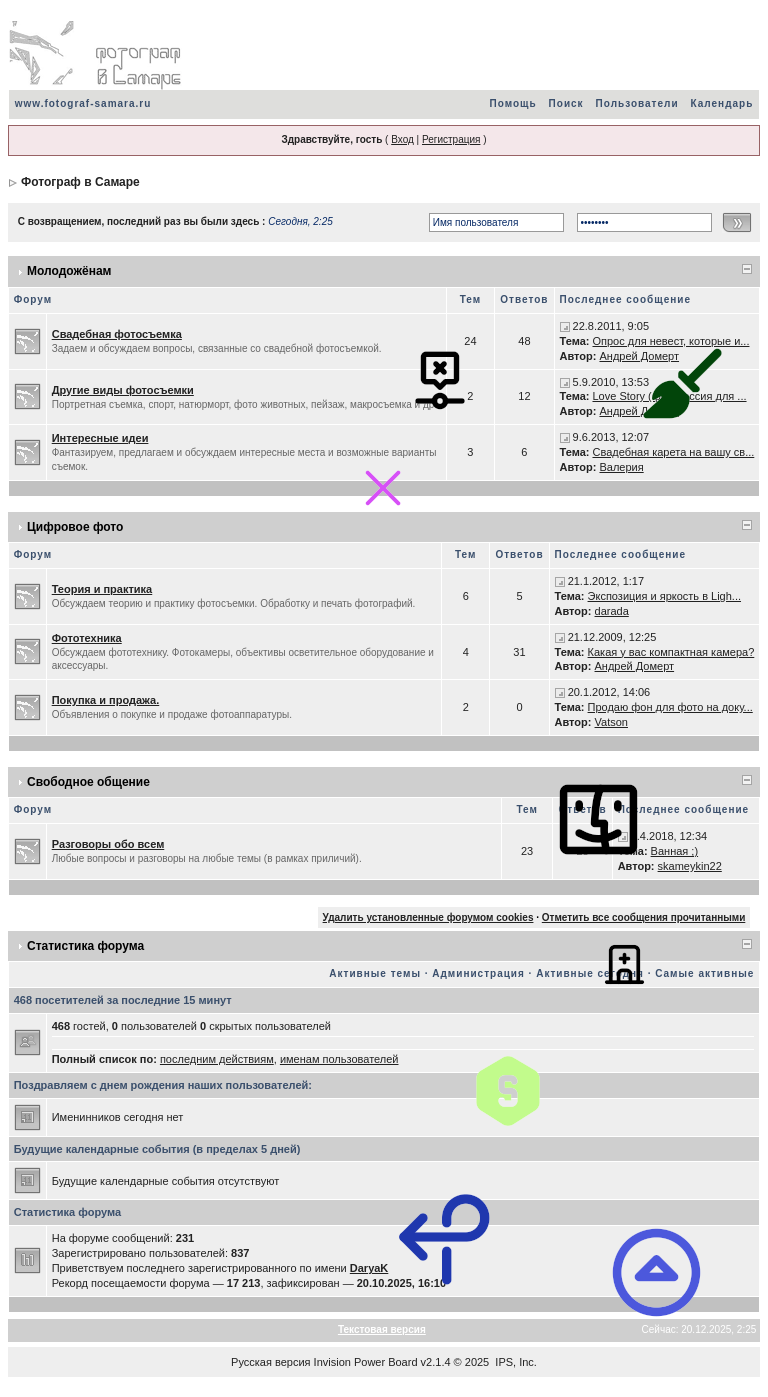 The height and width of the screenshot is (1397, 768). I want to click on close the current window or dialog, so click(383, 488).